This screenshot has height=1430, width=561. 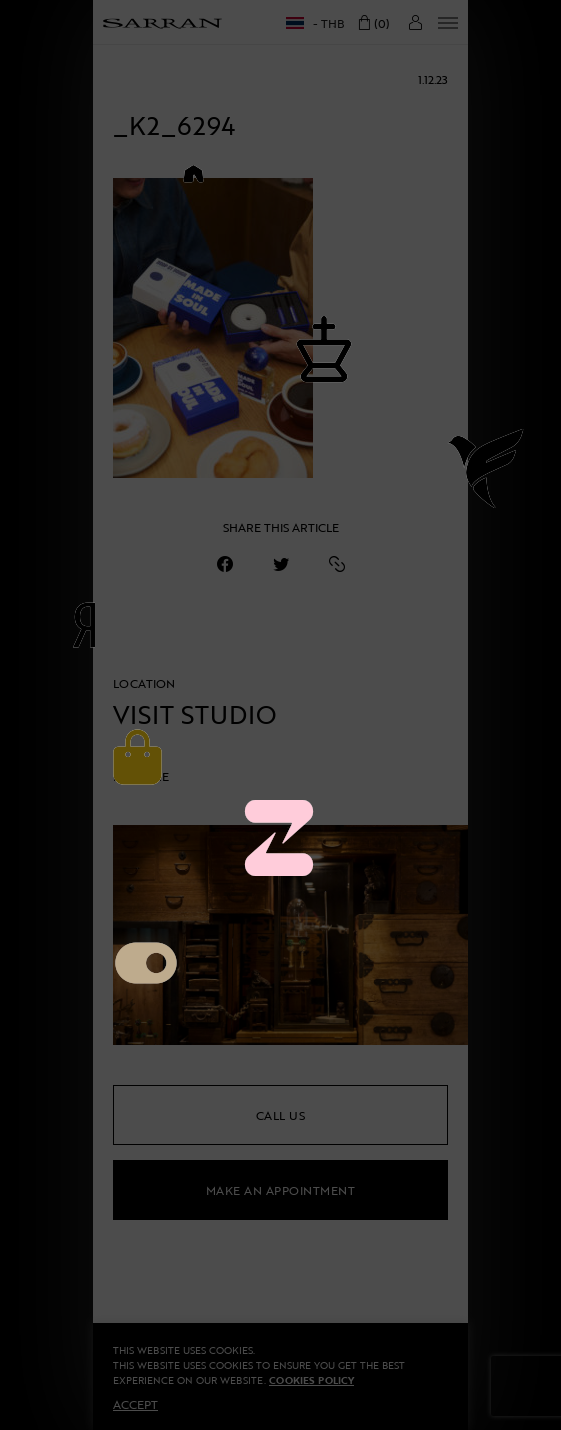 I want to click on open zulip messaging app, so click(x=279, y=838).